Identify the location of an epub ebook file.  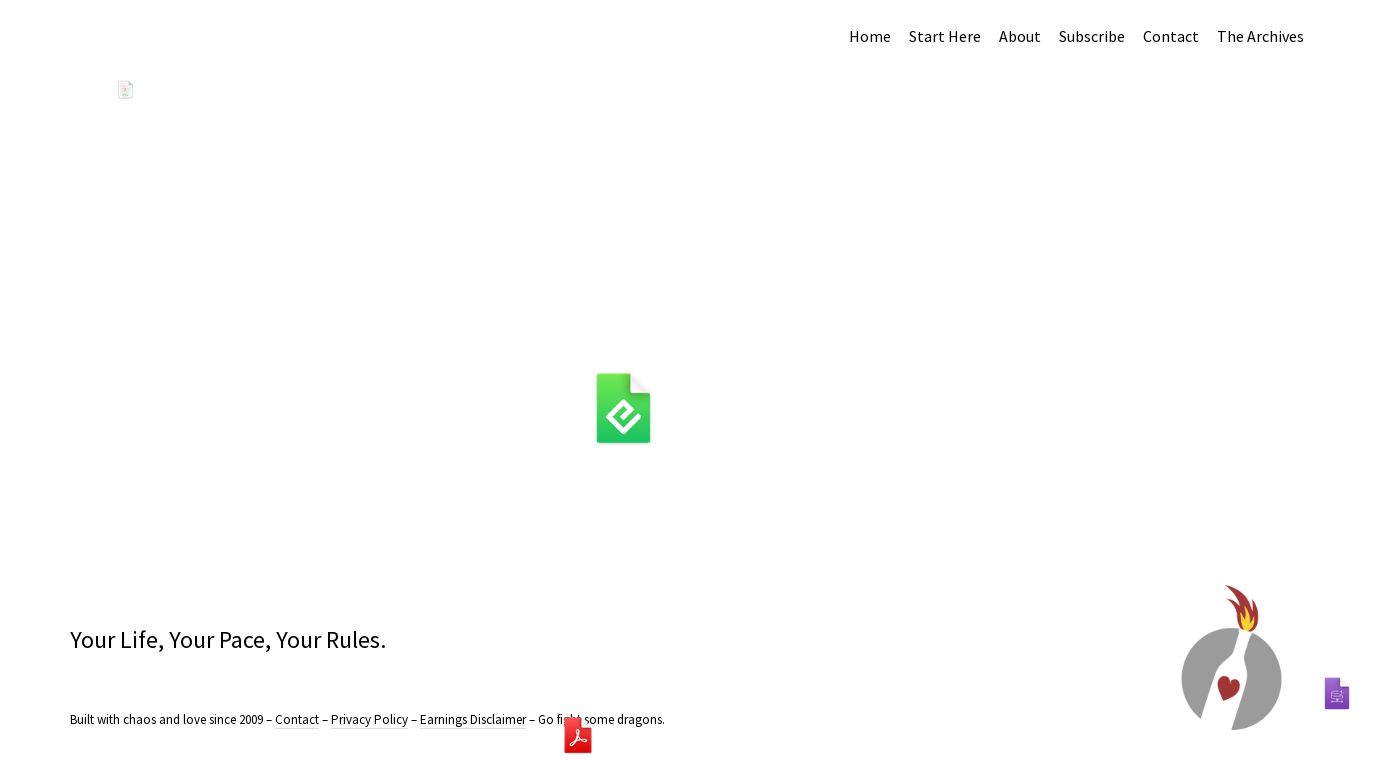
(623, 409).